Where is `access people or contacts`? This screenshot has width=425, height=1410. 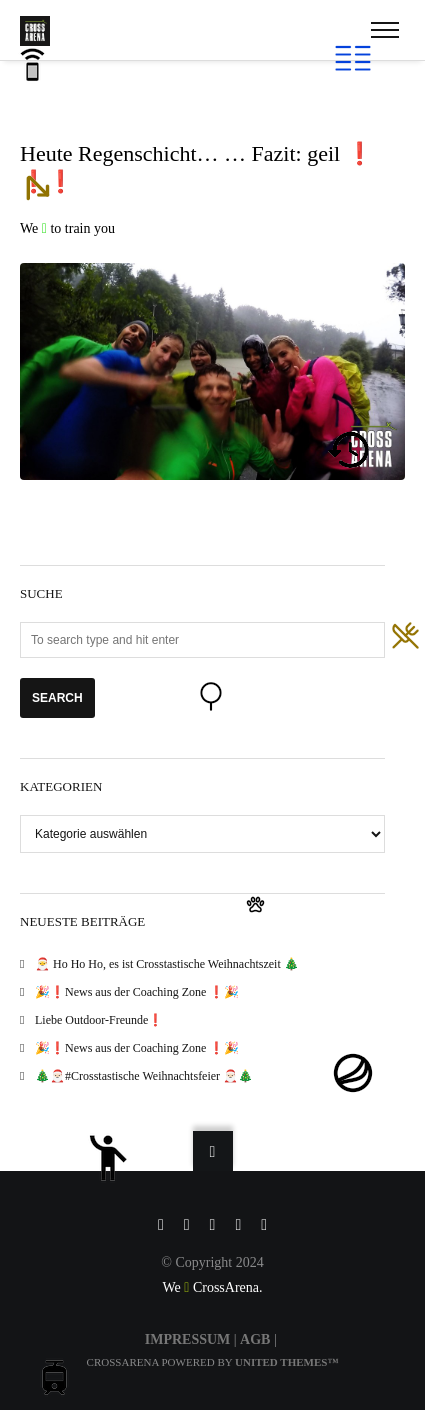 access people or contacts is located at coordinates (108, 1158).